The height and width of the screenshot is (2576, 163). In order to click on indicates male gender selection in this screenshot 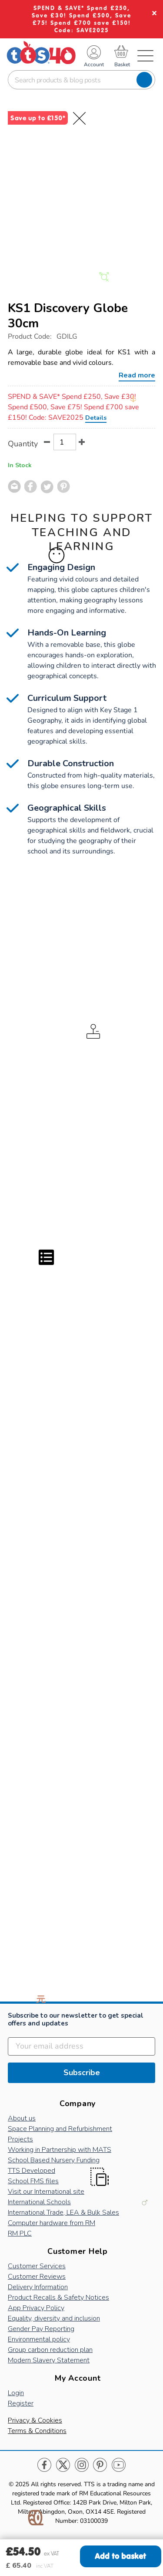, I will do `click(145, 2202)`.